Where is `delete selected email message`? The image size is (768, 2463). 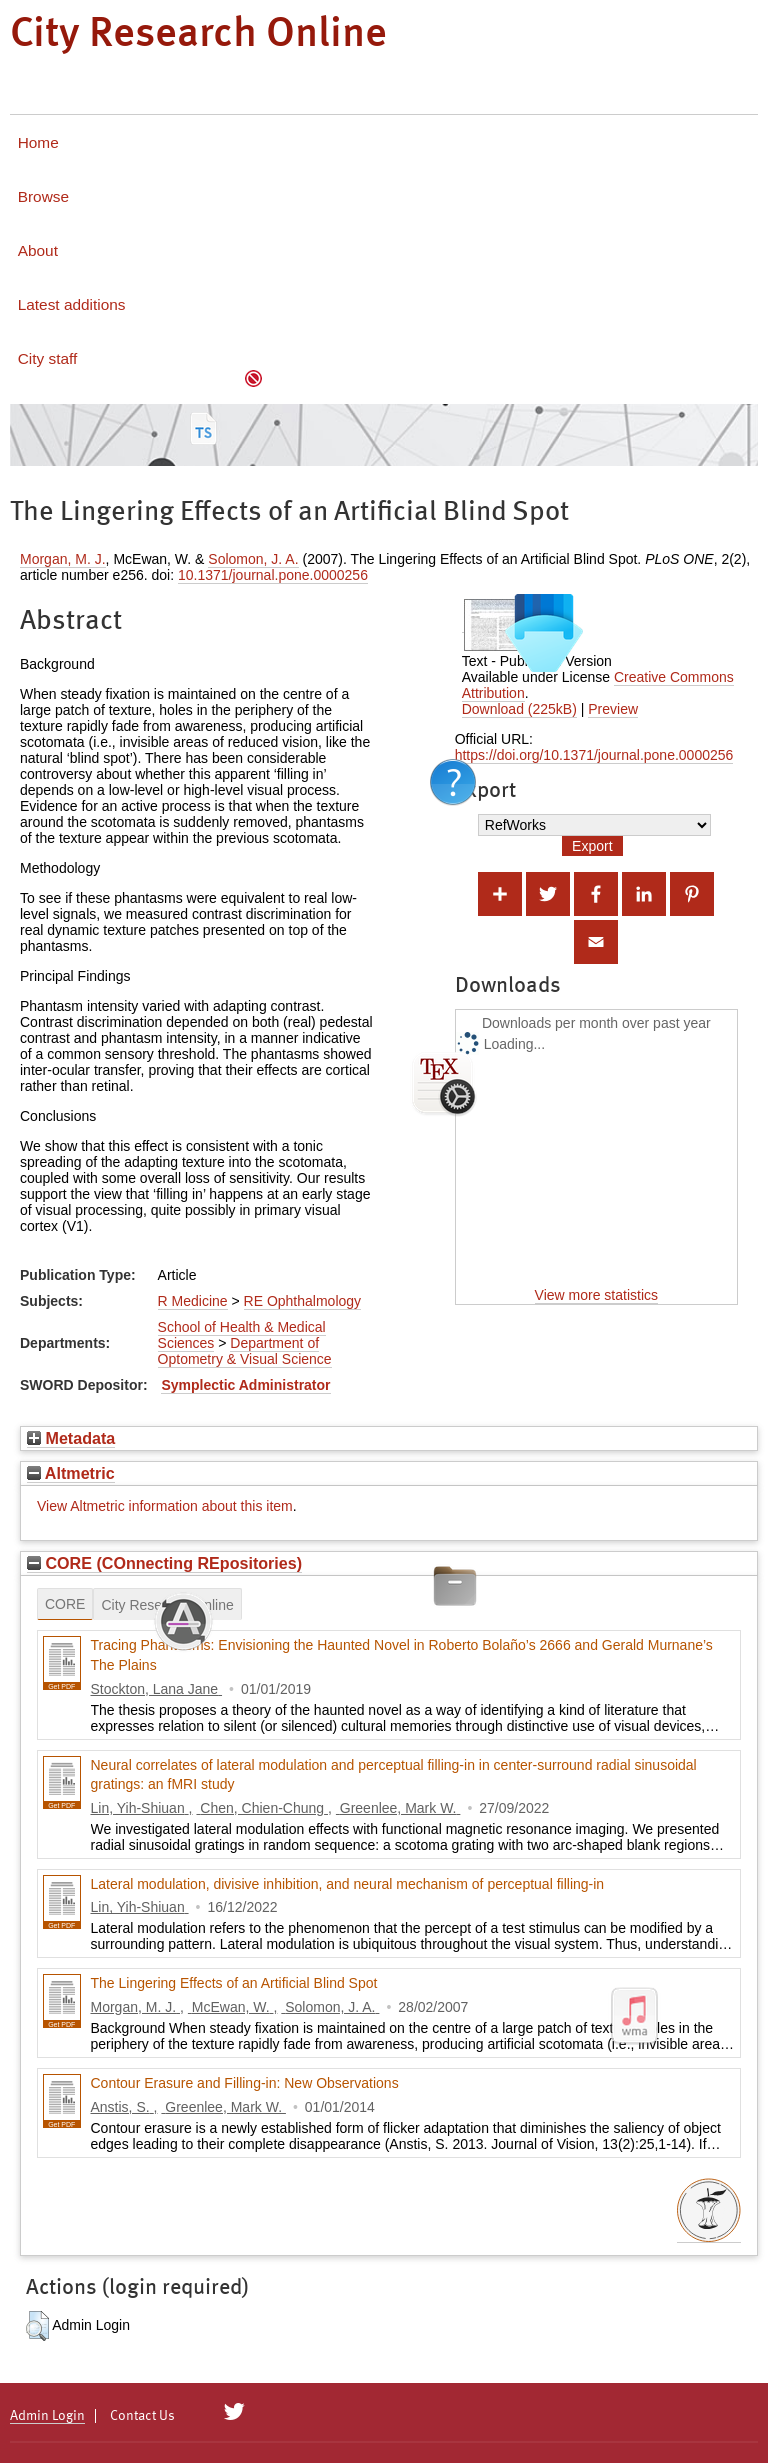 delete selected email message is located at coordinates (253, 378).